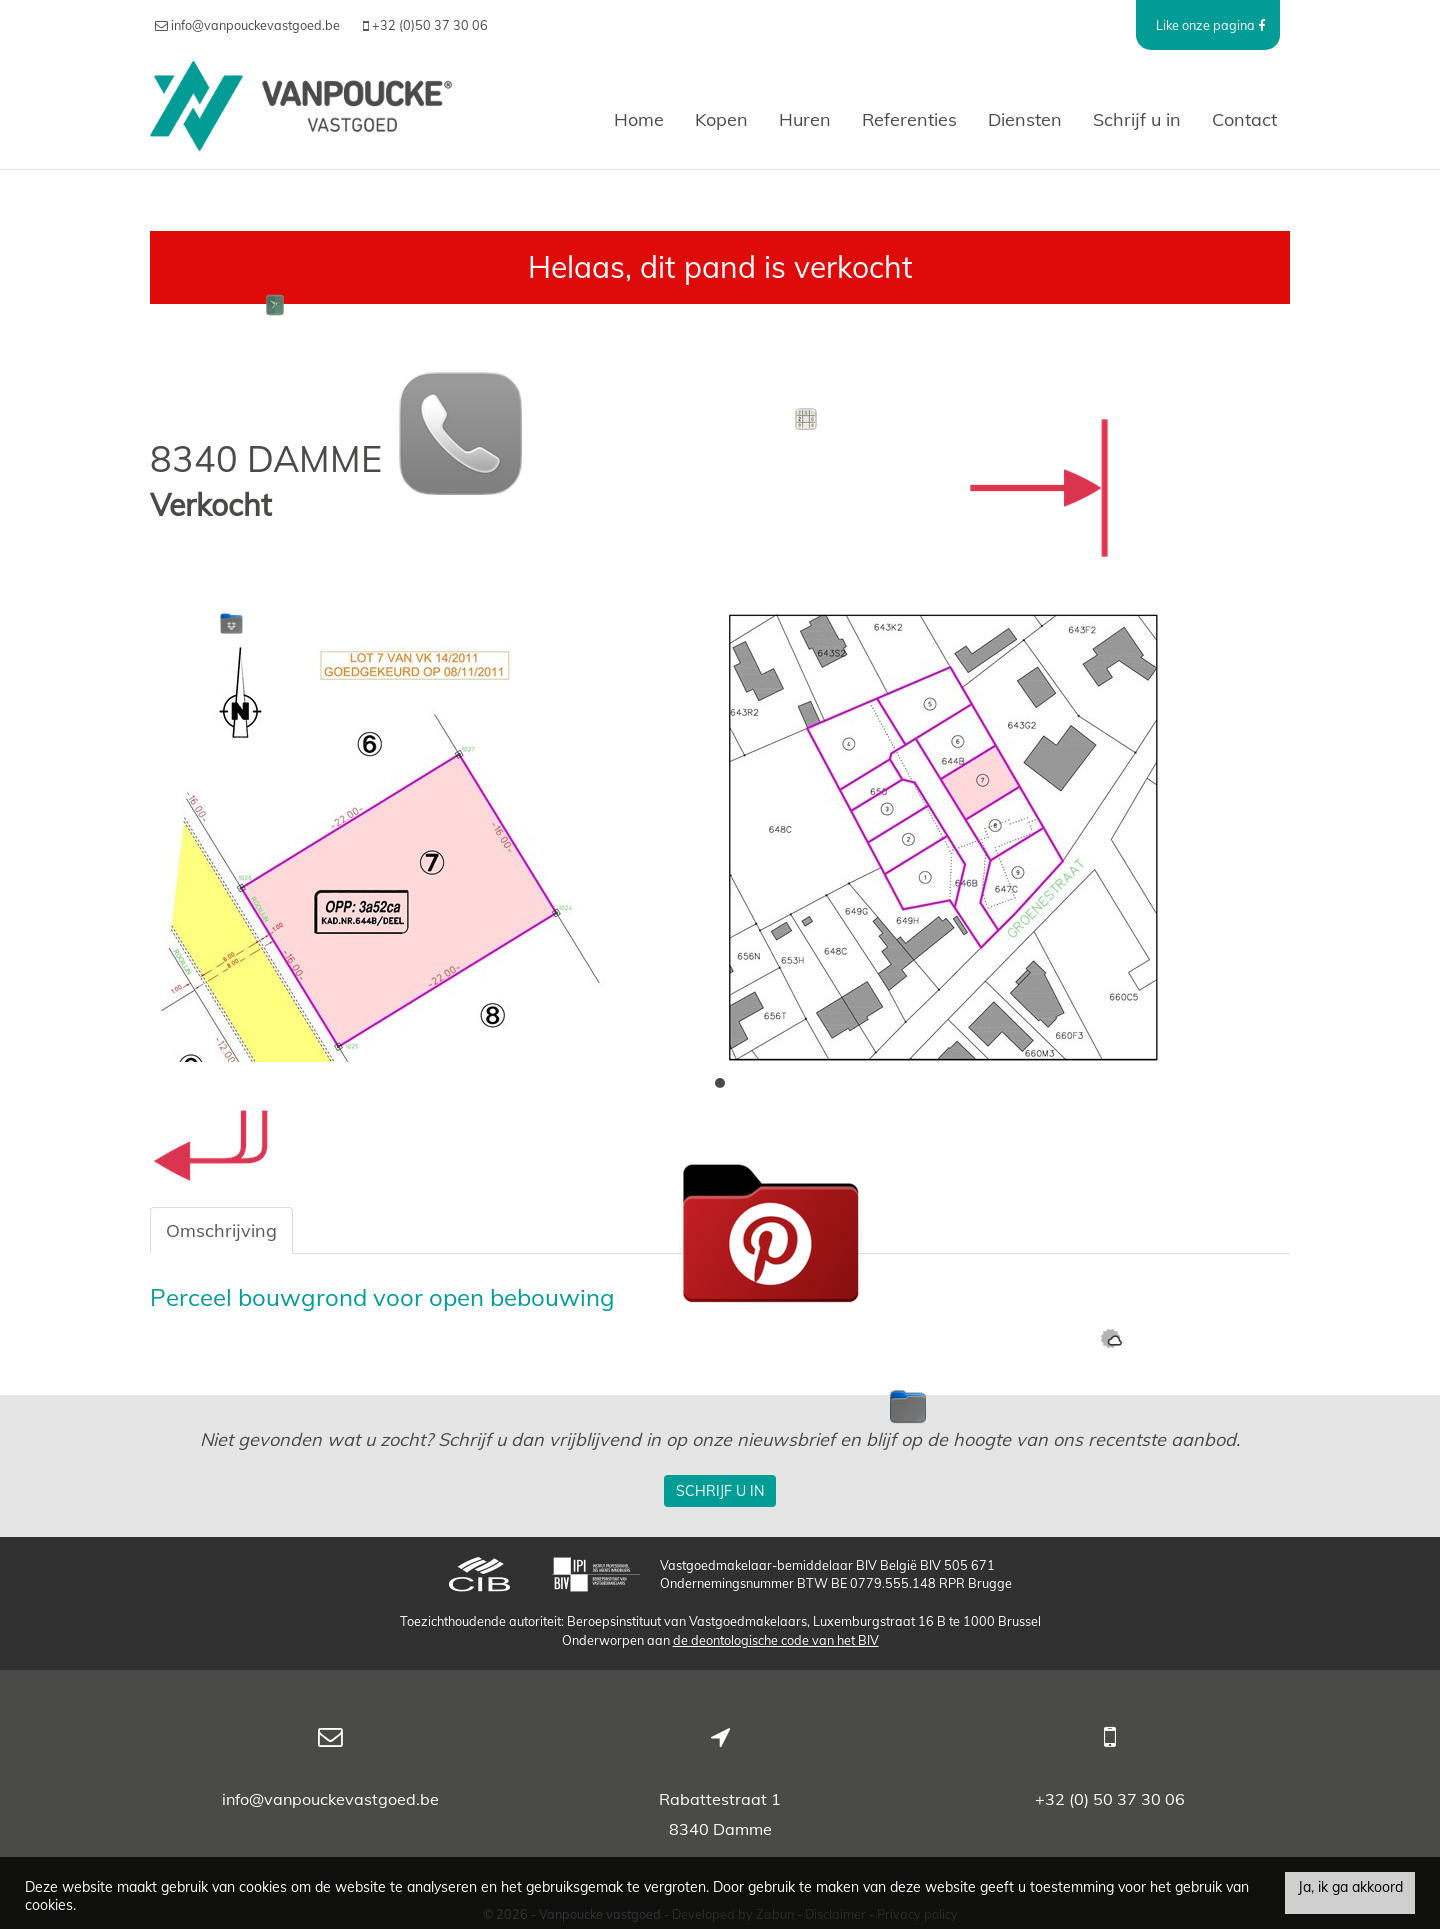 Image resolution: width=1440 pixels, height=1929 pixels. Describe the element at coordinates (1110, 1338) in the screenshot. I see `open the weather app` at that location.